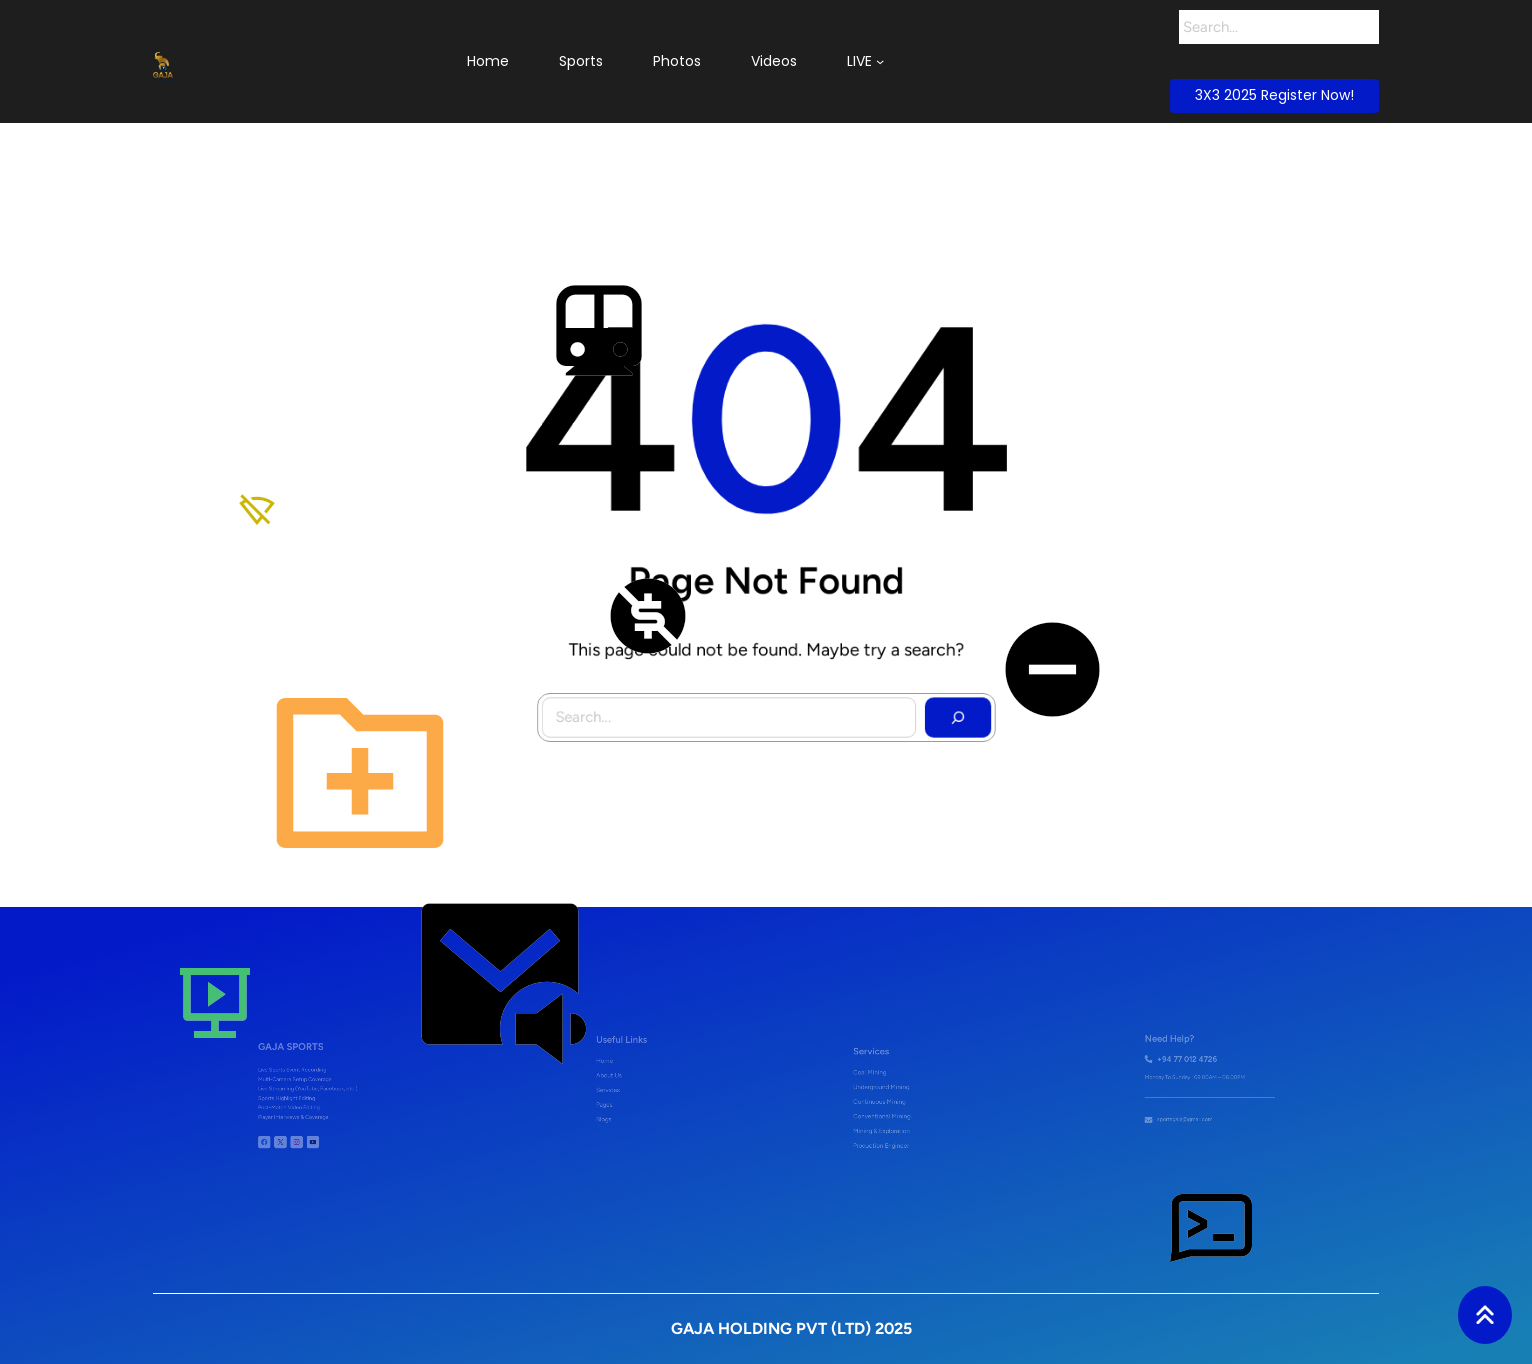  I want to click on adjust email notification sound settings, so click(500, 974).